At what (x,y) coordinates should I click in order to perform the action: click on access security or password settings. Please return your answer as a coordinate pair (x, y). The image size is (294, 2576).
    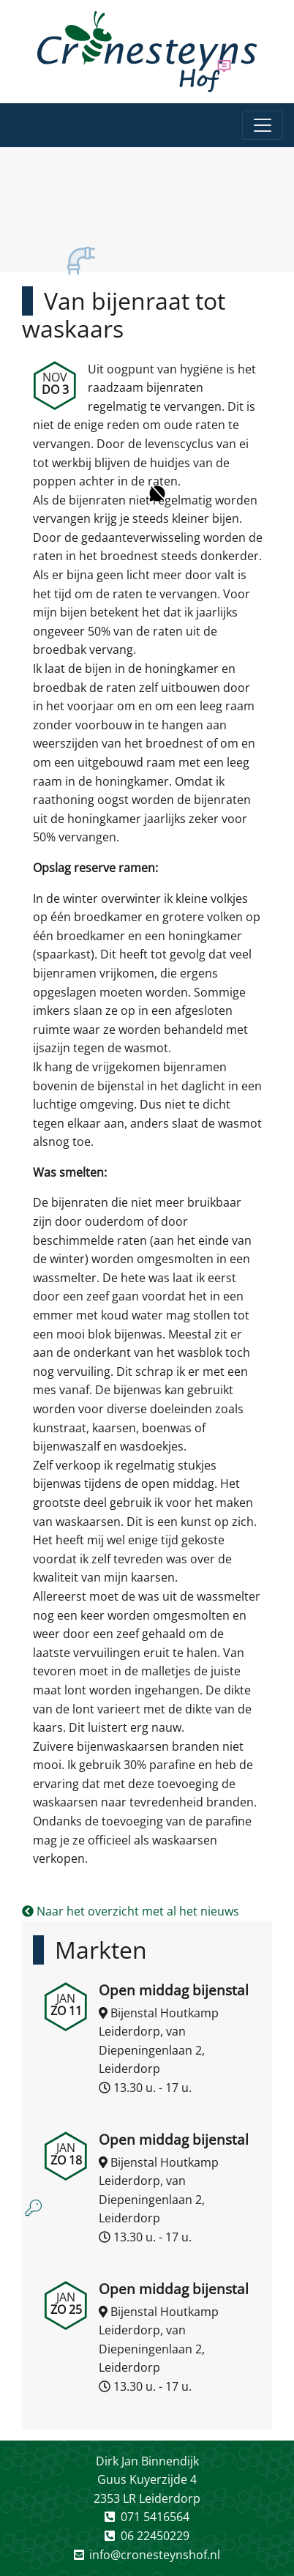
    Looking at the image, I should click on (33, 2208).